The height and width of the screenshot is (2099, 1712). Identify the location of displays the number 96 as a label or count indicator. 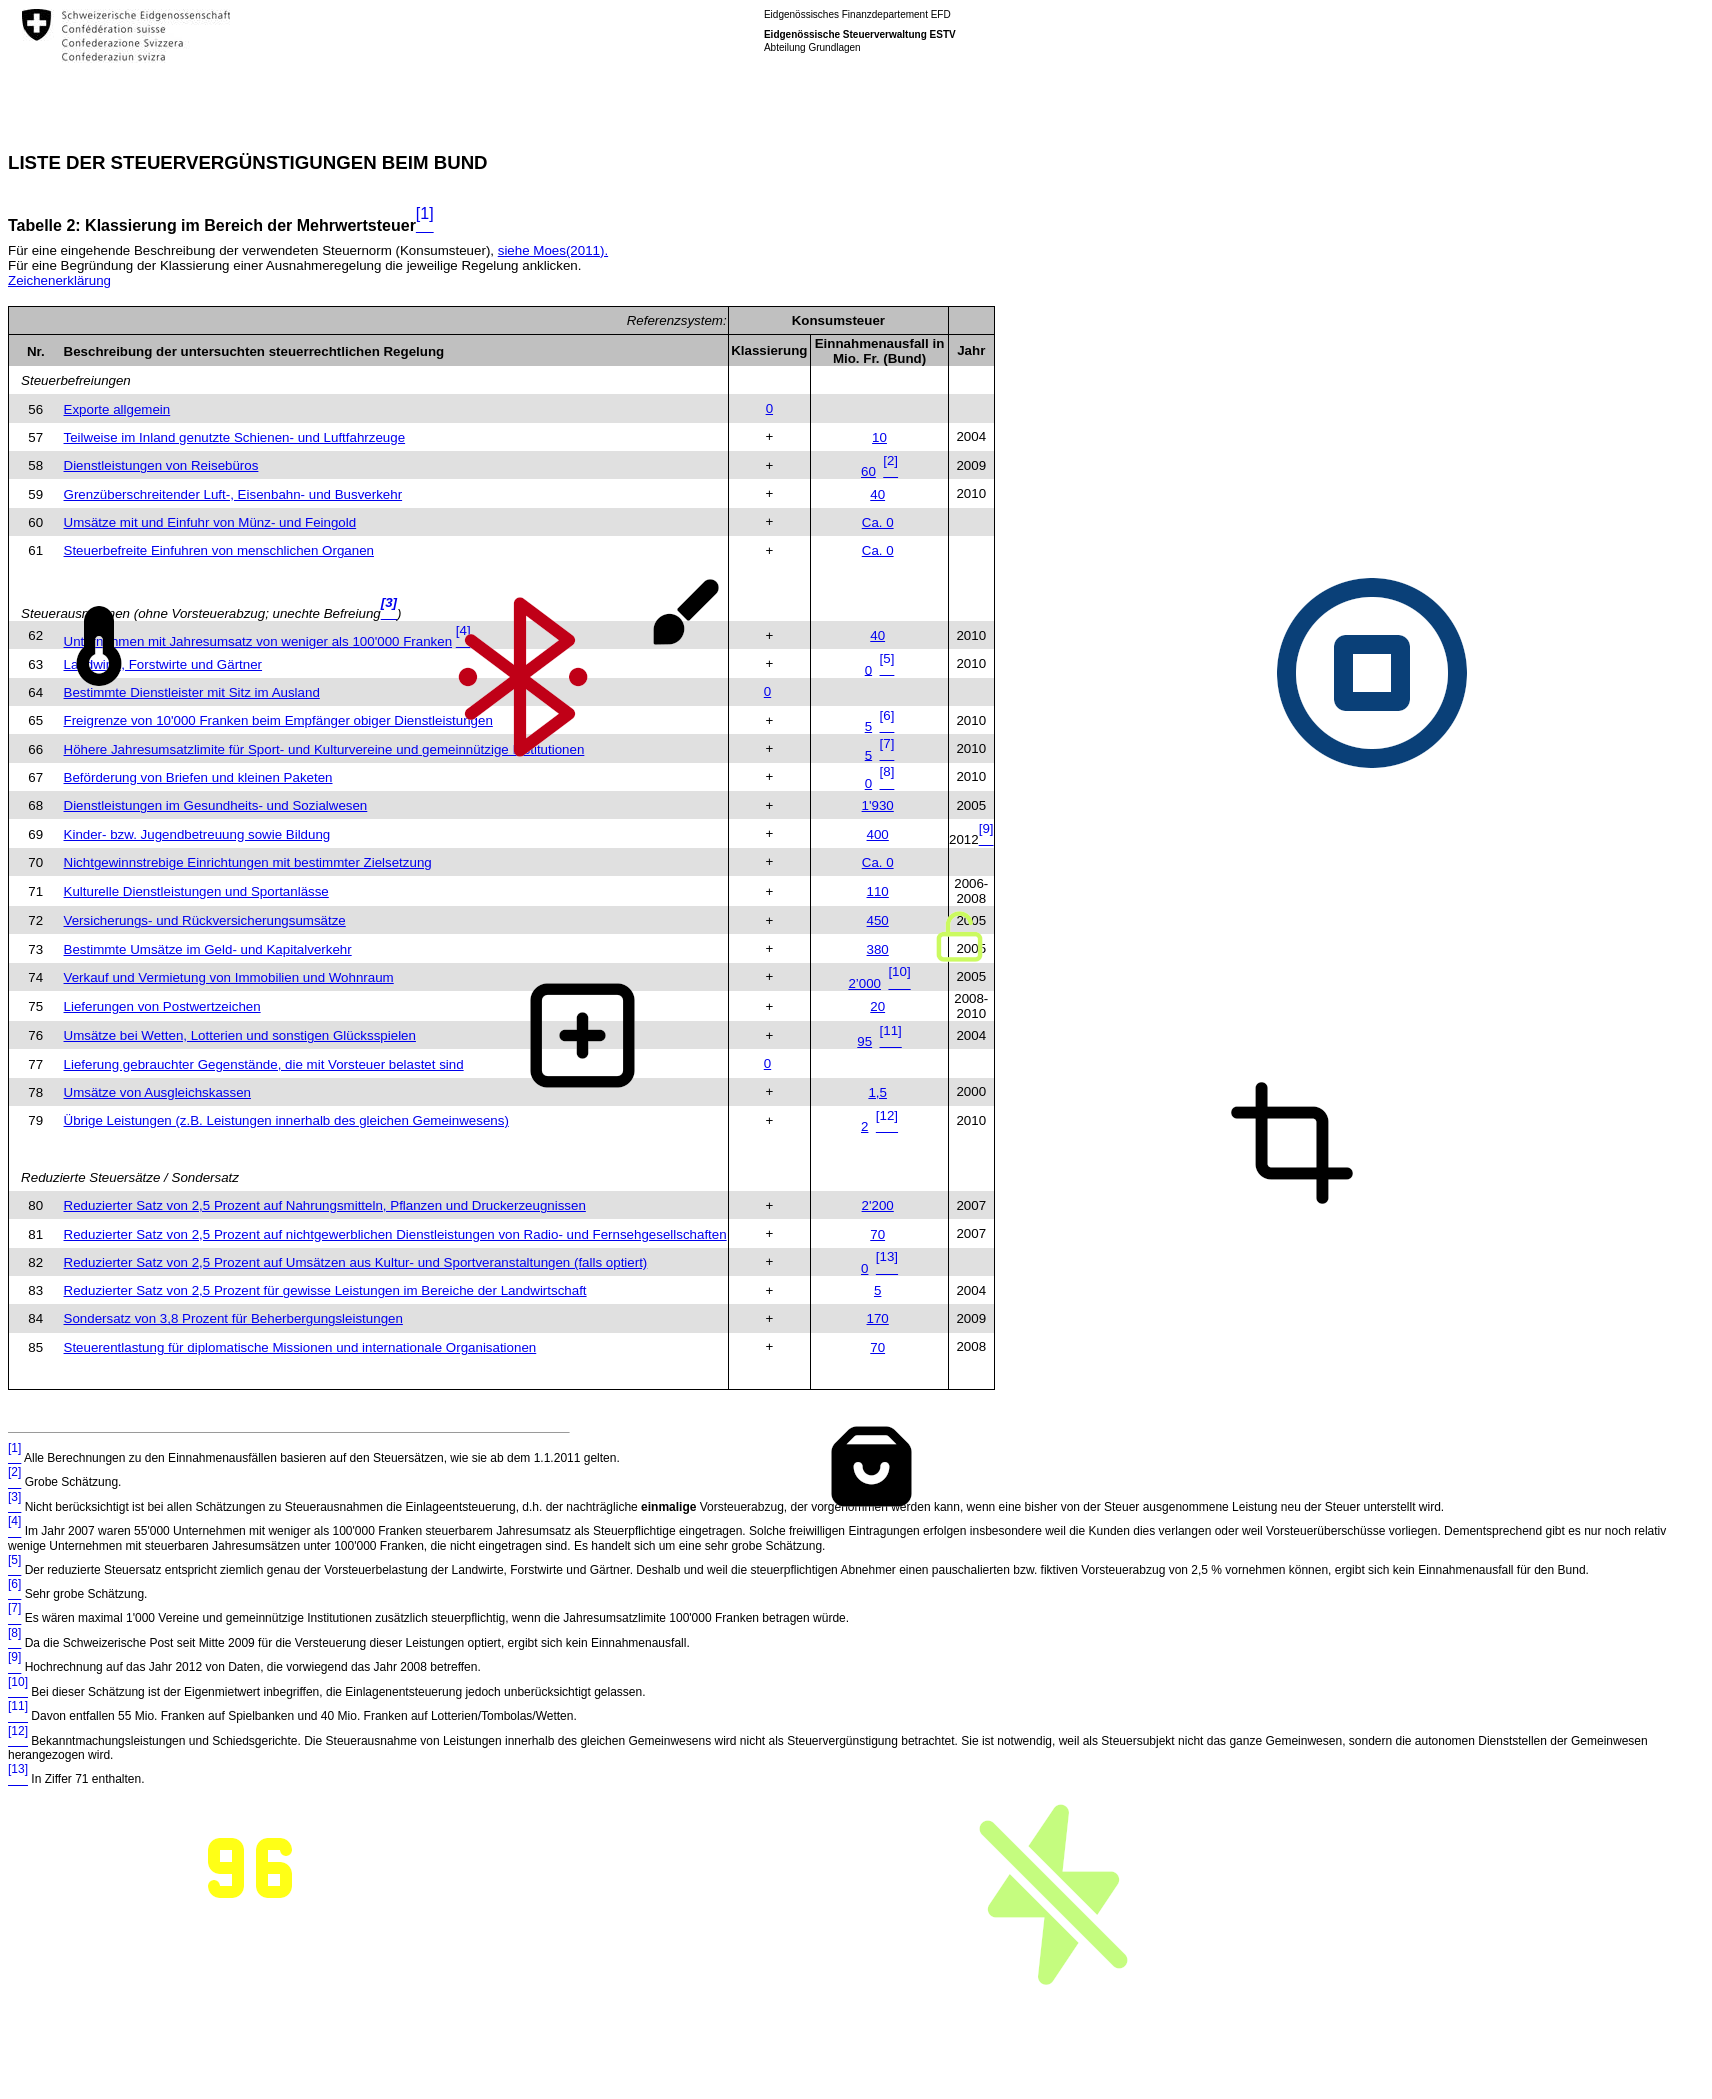
(250, 1868).